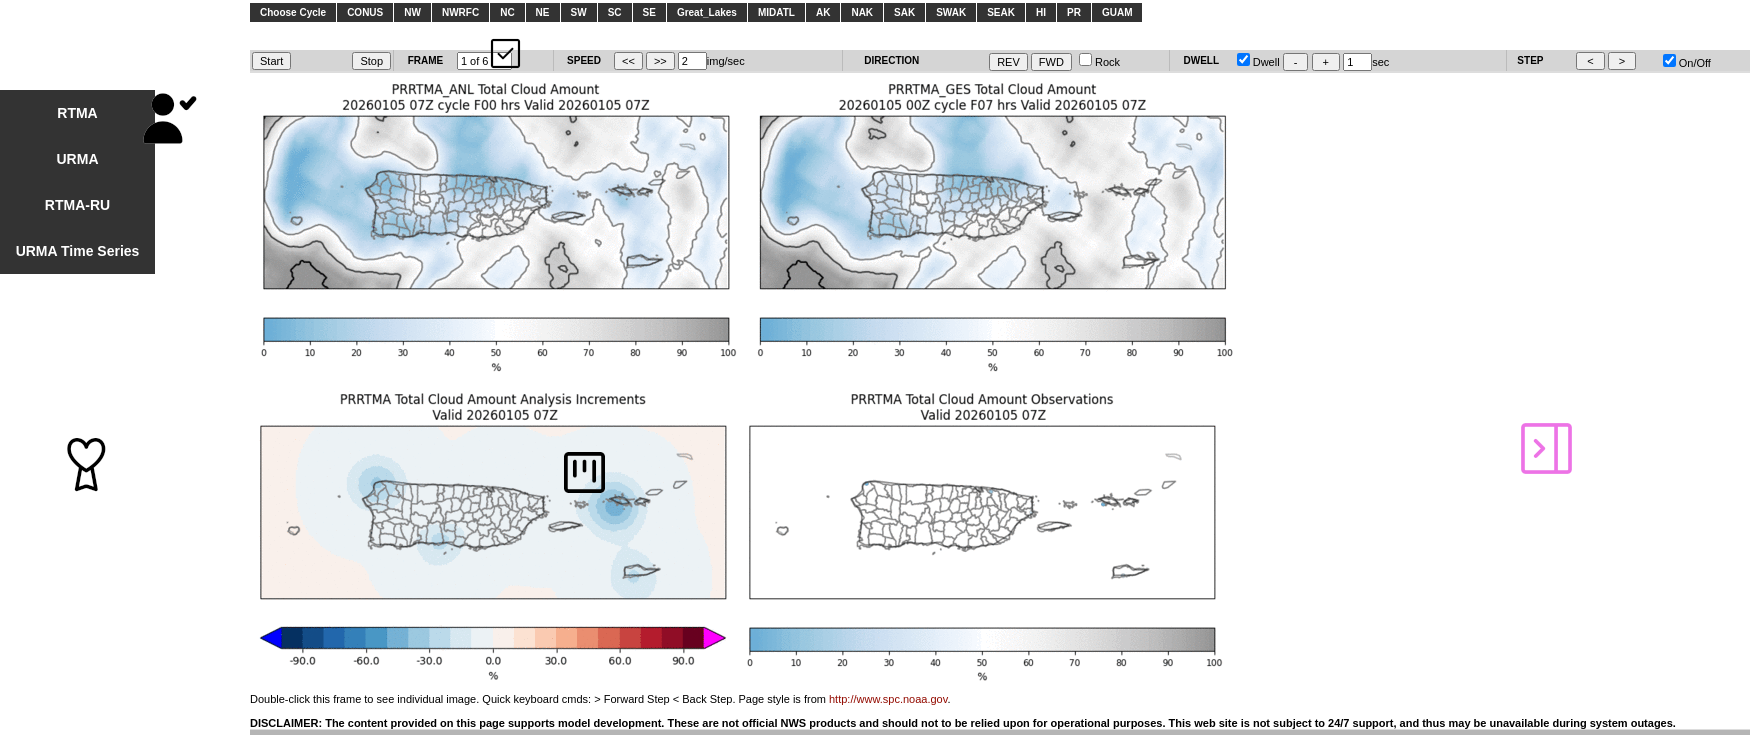  I want to click on select or confirm an option, so click(505, 53).